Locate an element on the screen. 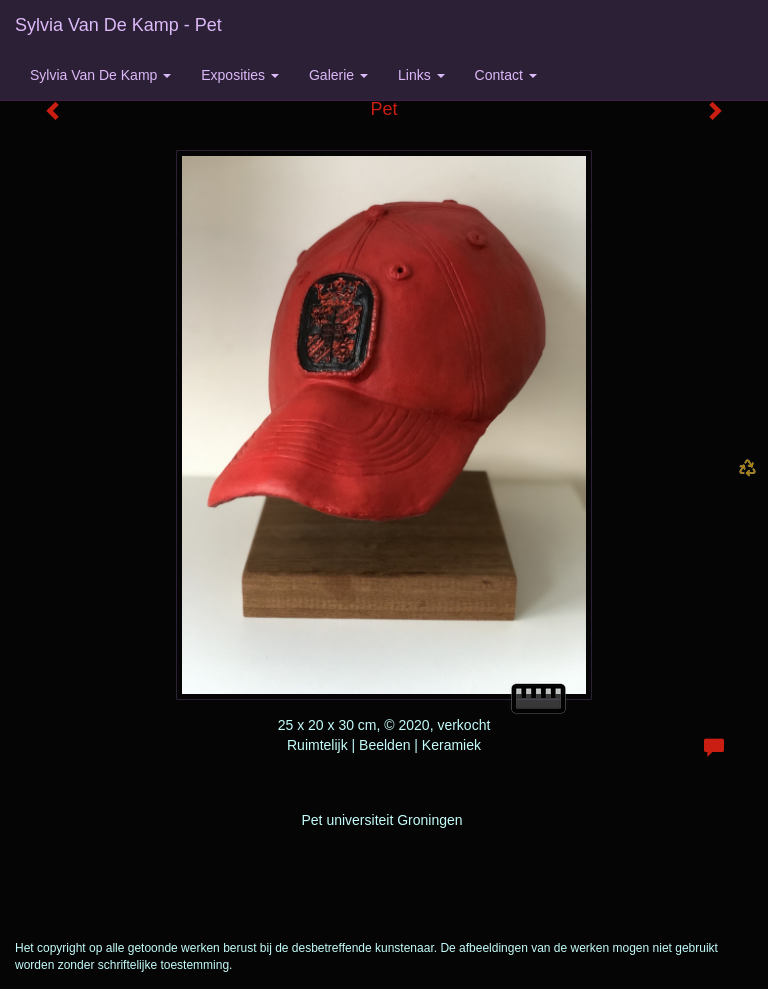 This screenshot has width=768, height=989. indicates recyclable or eco-friendly content is located at coordinates (747, 467).